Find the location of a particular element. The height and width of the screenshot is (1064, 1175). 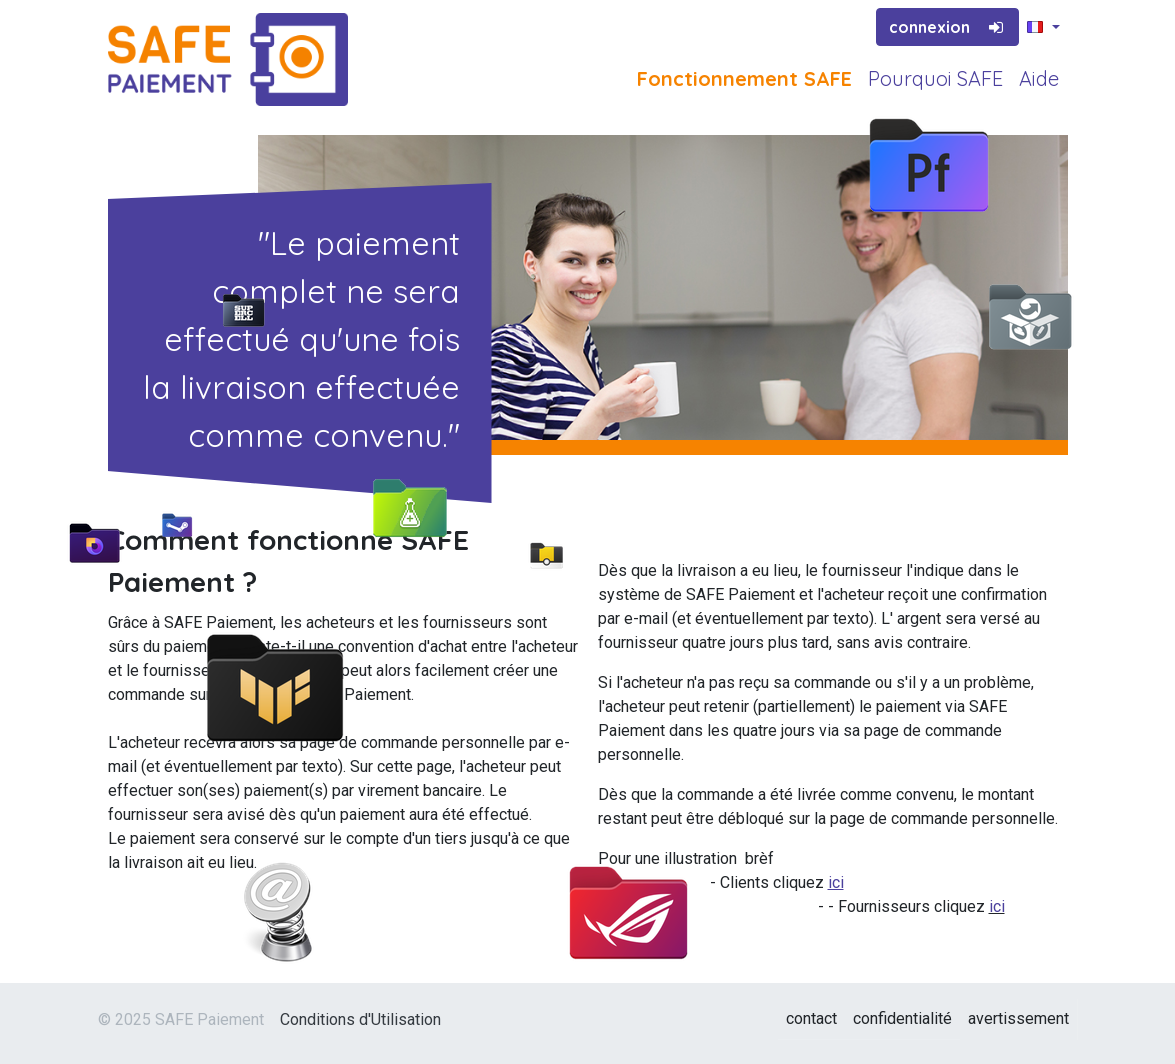

open wondershare pixstudio project folder is located at coordinates (94, 544).